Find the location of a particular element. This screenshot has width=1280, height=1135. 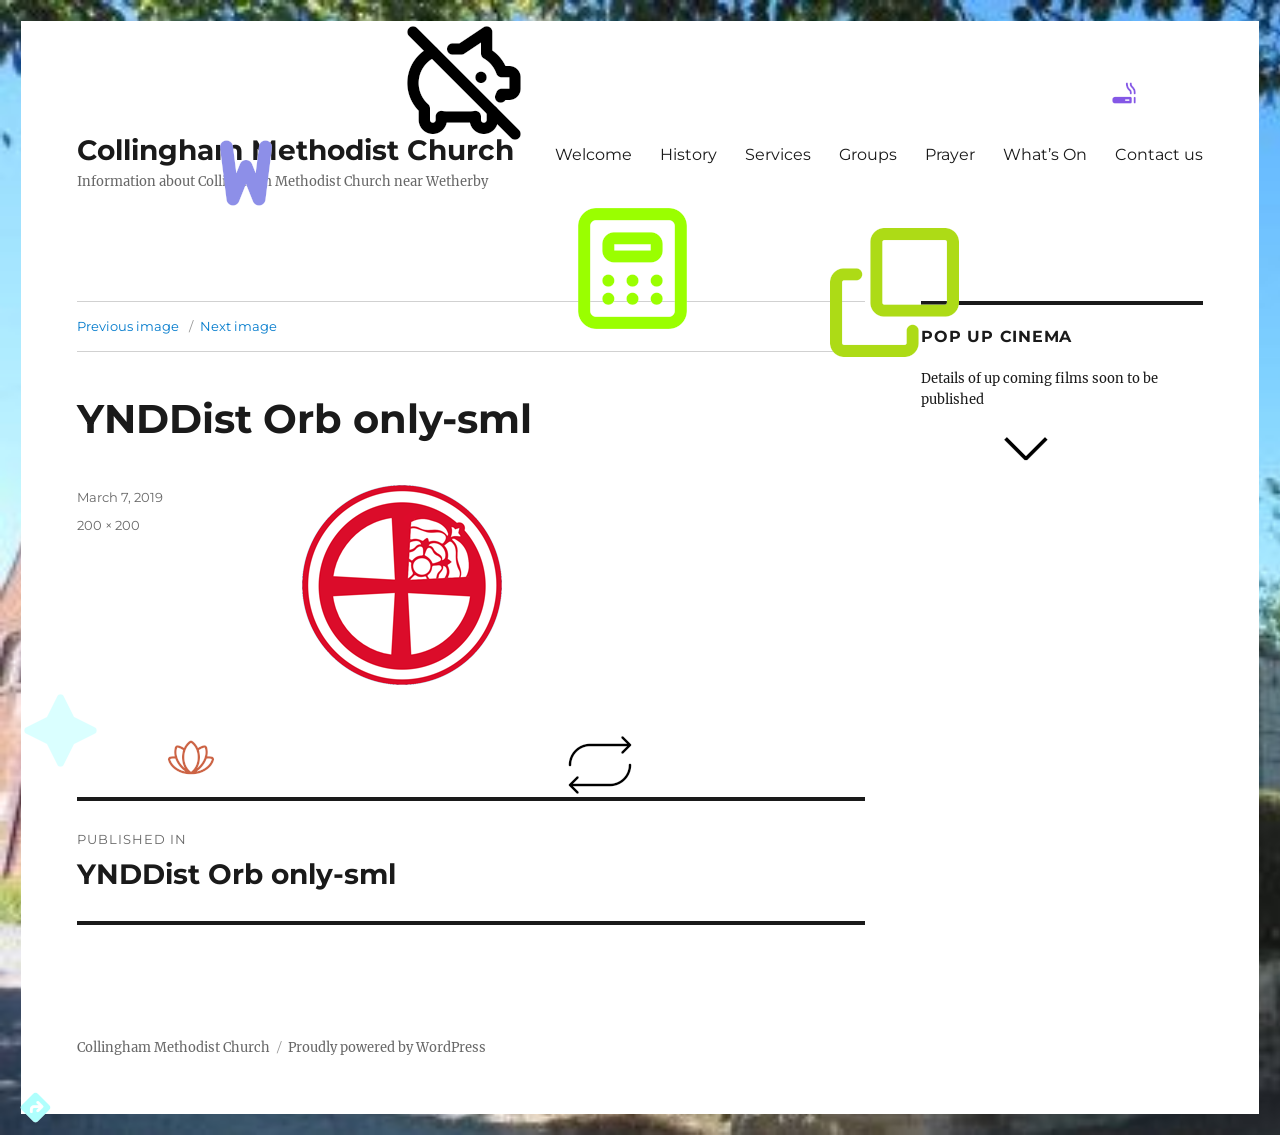

get directions to a destination is located at coordinates (35, 1107).